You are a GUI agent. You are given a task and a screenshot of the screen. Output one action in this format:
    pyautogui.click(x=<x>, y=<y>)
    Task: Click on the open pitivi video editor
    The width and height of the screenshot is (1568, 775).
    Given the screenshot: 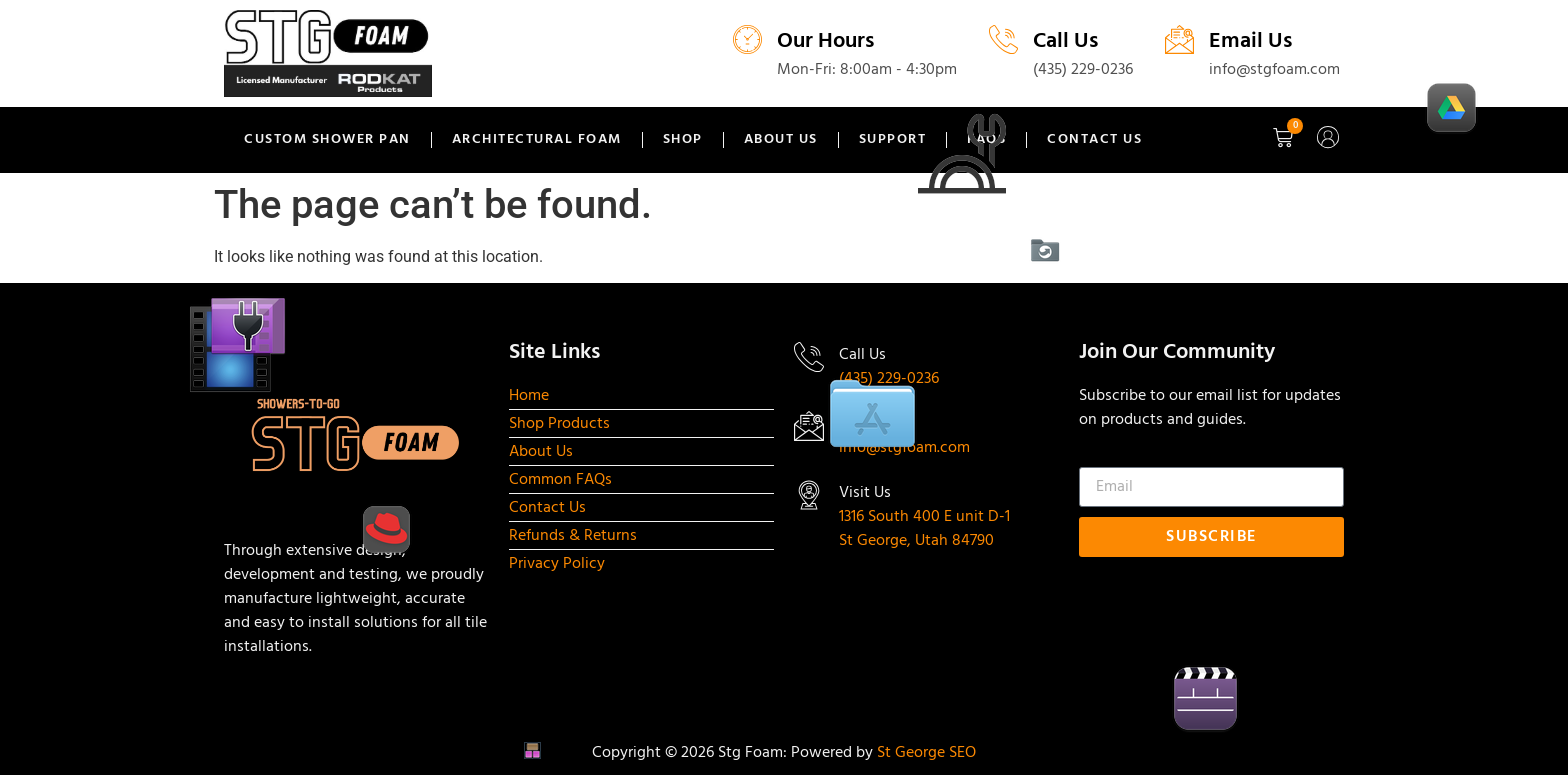 What is the action you would take?
    pyautogui.click(x=1205, y=698)
    